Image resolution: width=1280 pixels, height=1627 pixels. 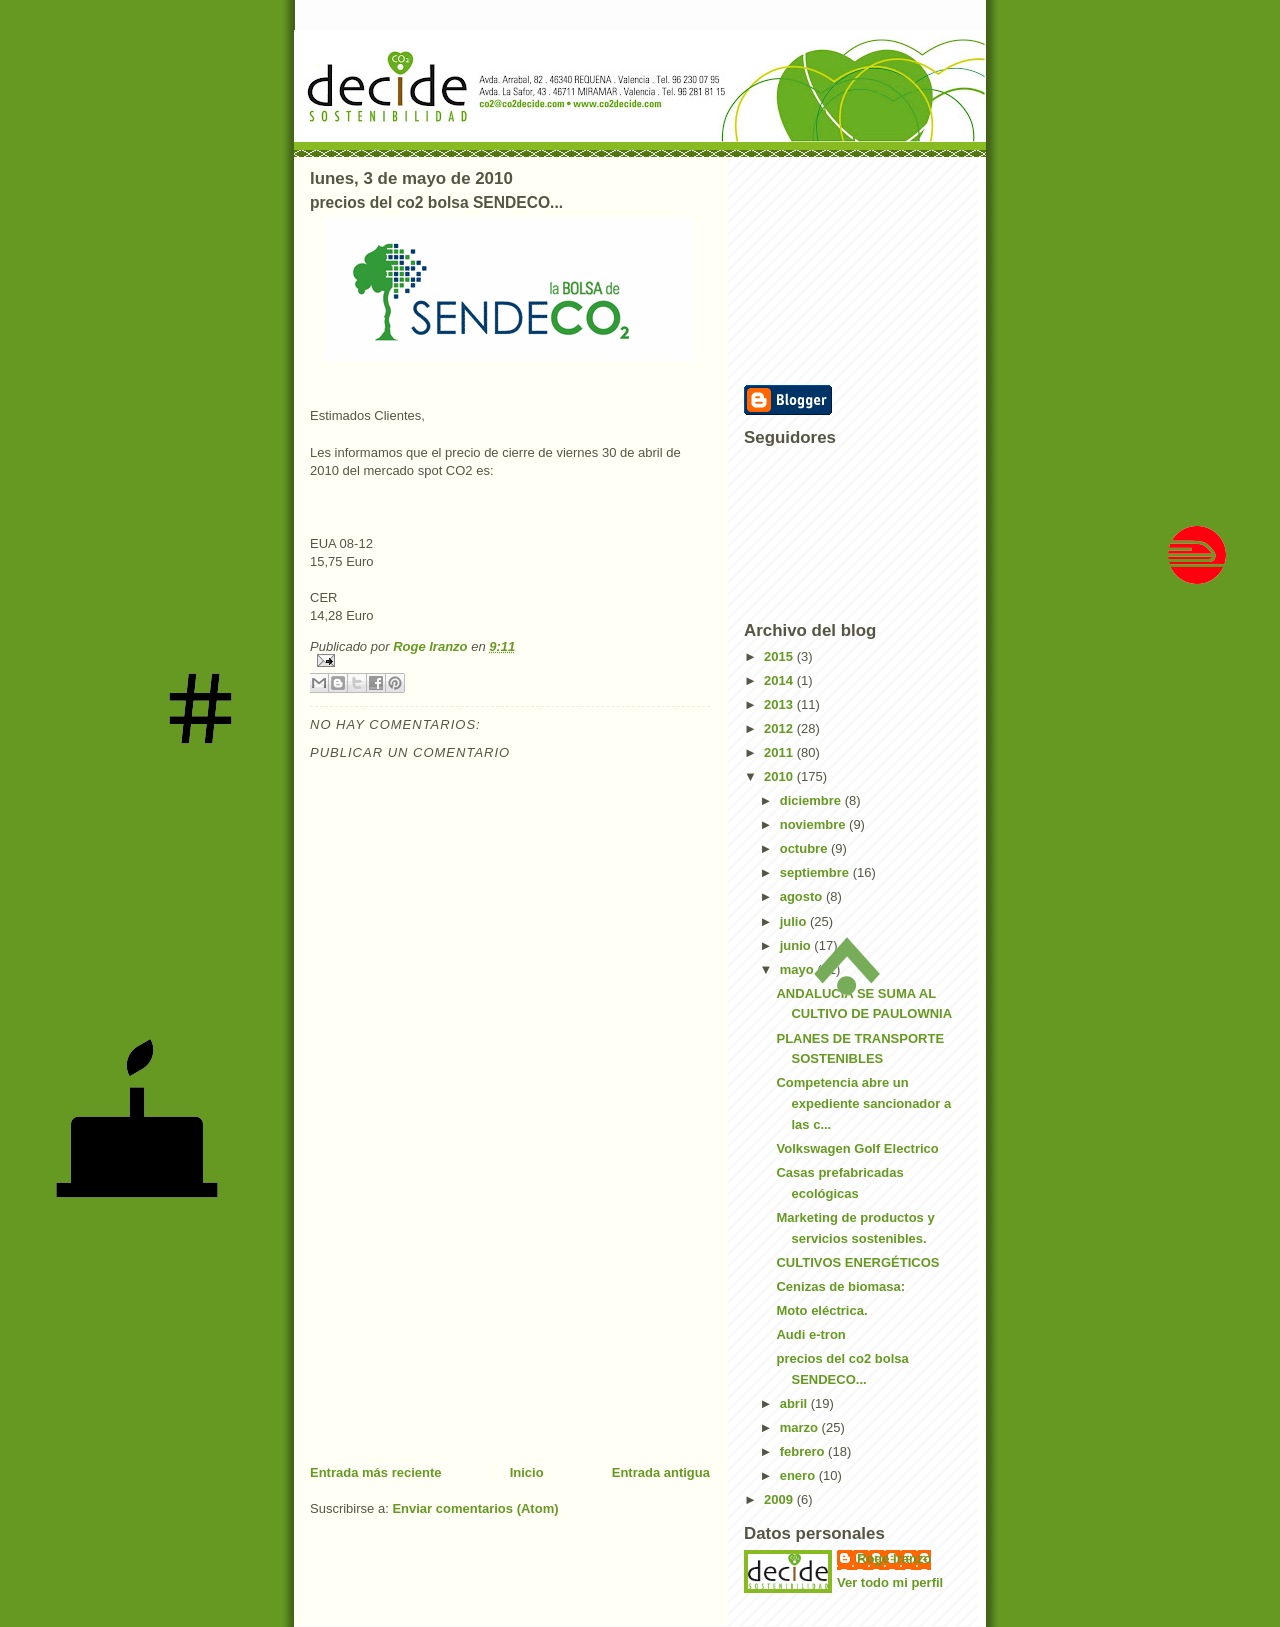 What do you see at coordinates (137, 1124) in the screenshot?
I see `view birthday or celebration reminders` at bounding box center [137, 1124].